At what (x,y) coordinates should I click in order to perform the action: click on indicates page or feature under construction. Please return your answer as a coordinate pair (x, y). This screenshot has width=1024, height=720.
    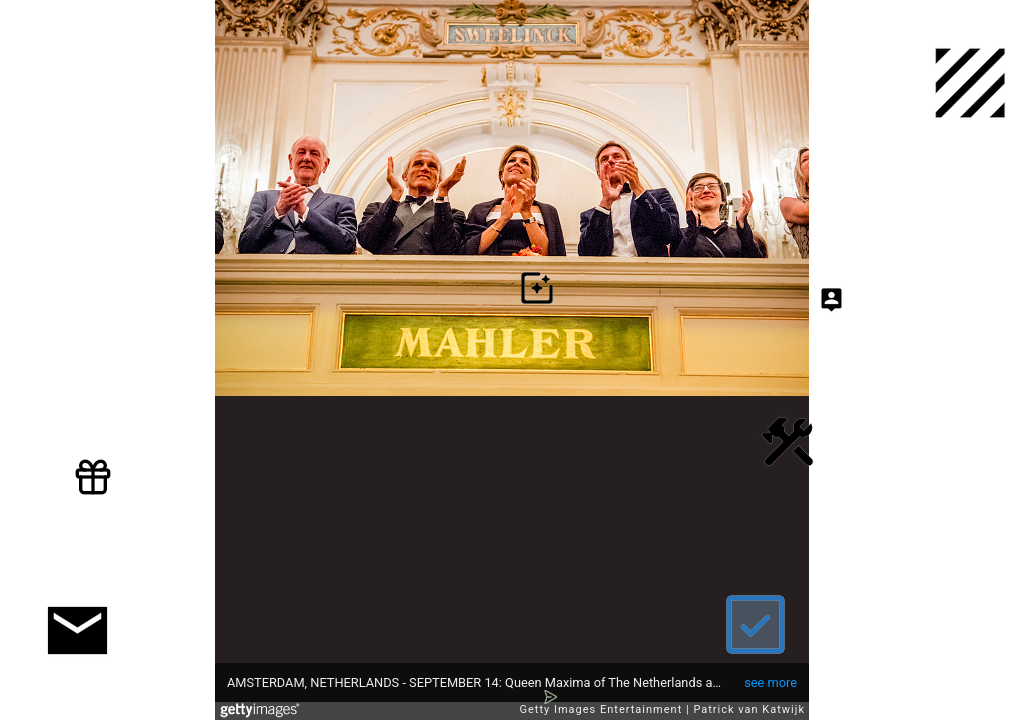
    Looking at the image, I should click on (787, 442).